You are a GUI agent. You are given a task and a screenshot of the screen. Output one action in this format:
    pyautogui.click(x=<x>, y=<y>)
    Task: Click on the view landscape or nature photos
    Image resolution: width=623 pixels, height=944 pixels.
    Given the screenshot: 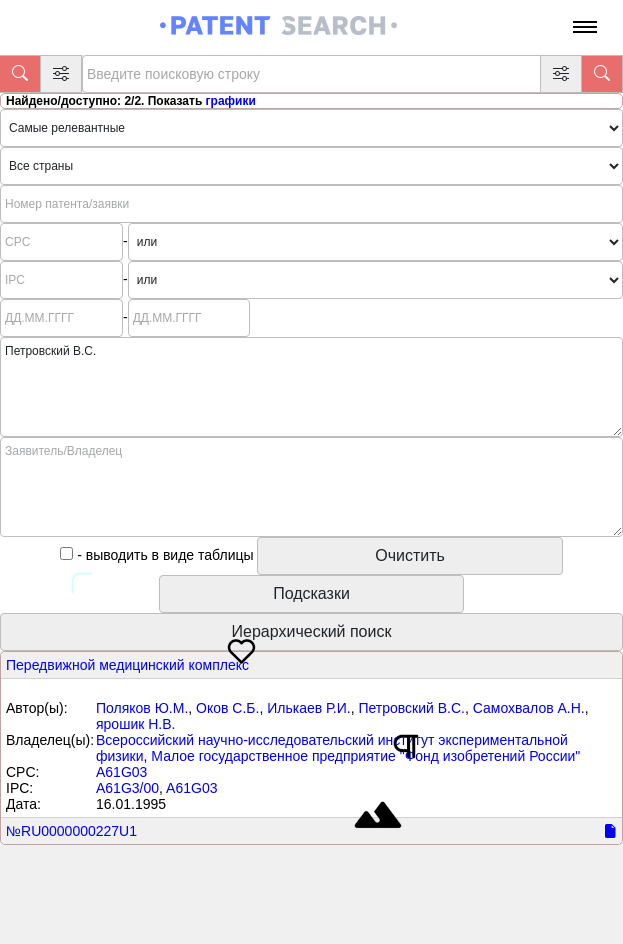 What is the action you would take?
    pyautogui.click(x=378, y=814)
    